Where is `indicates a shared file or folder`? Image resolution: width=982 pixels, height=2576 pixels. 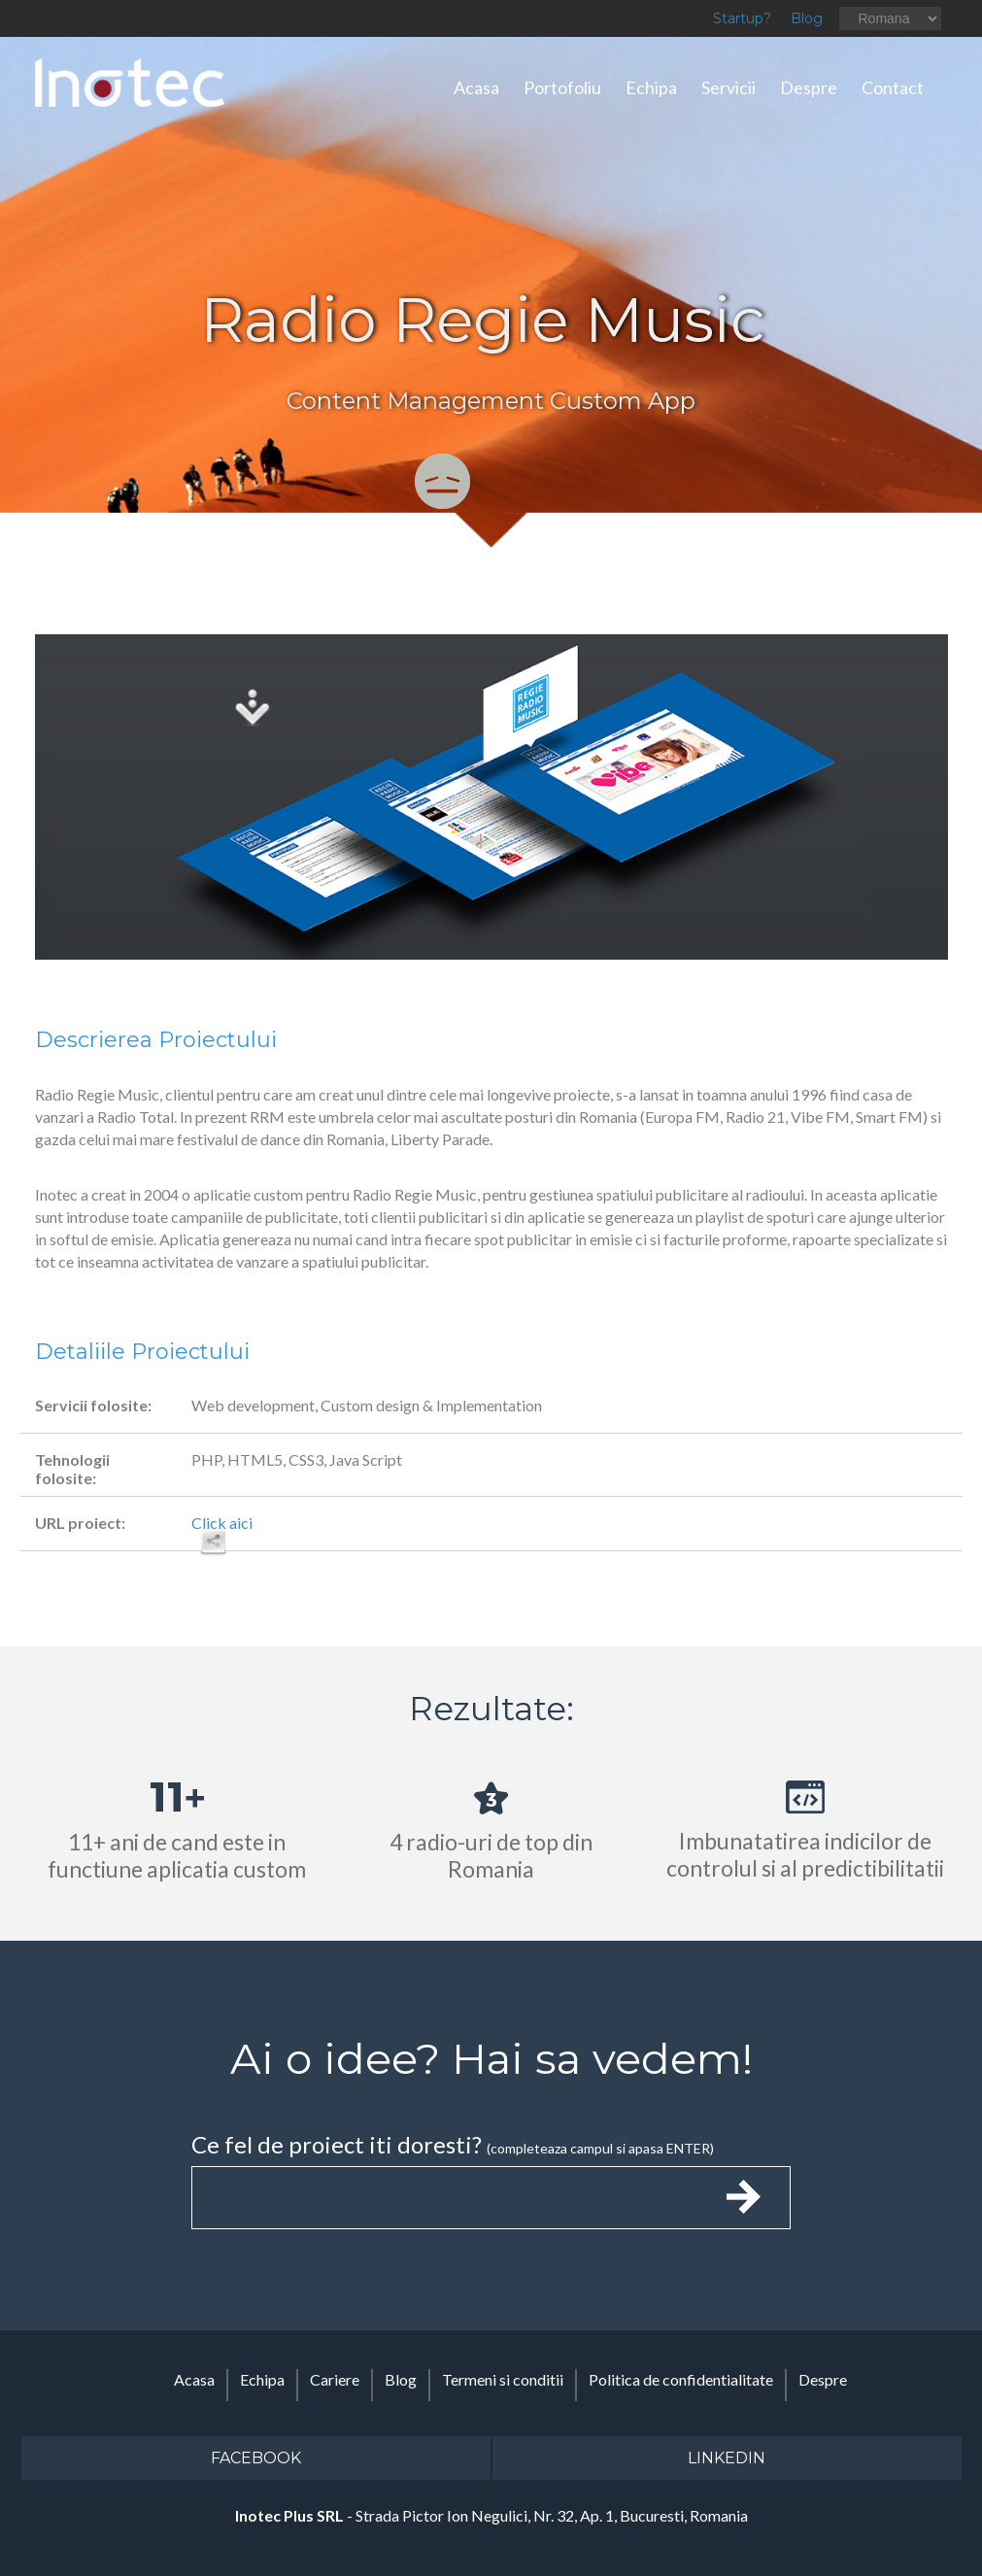 indicates a shared file or folder is located at coordinates (214, 1542).